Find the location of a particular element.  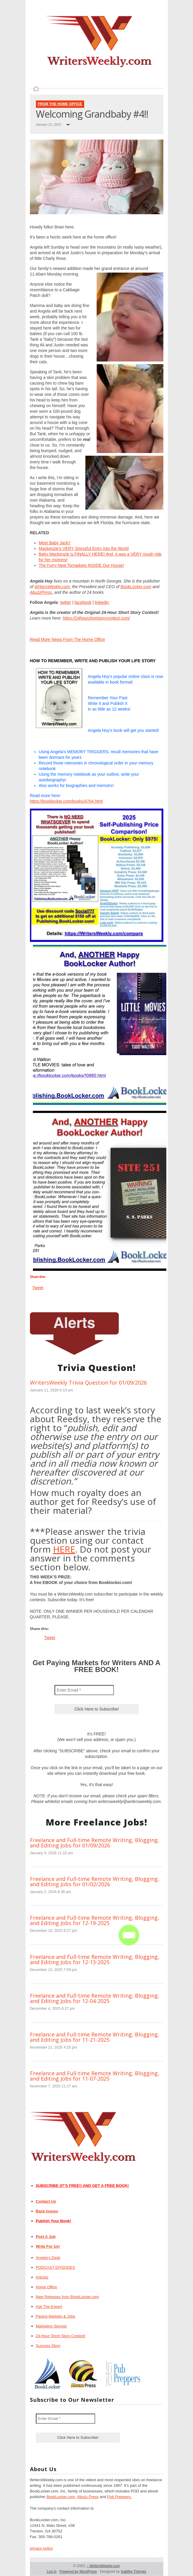

access help or FAQ chat is located at coordinates (36, 89).